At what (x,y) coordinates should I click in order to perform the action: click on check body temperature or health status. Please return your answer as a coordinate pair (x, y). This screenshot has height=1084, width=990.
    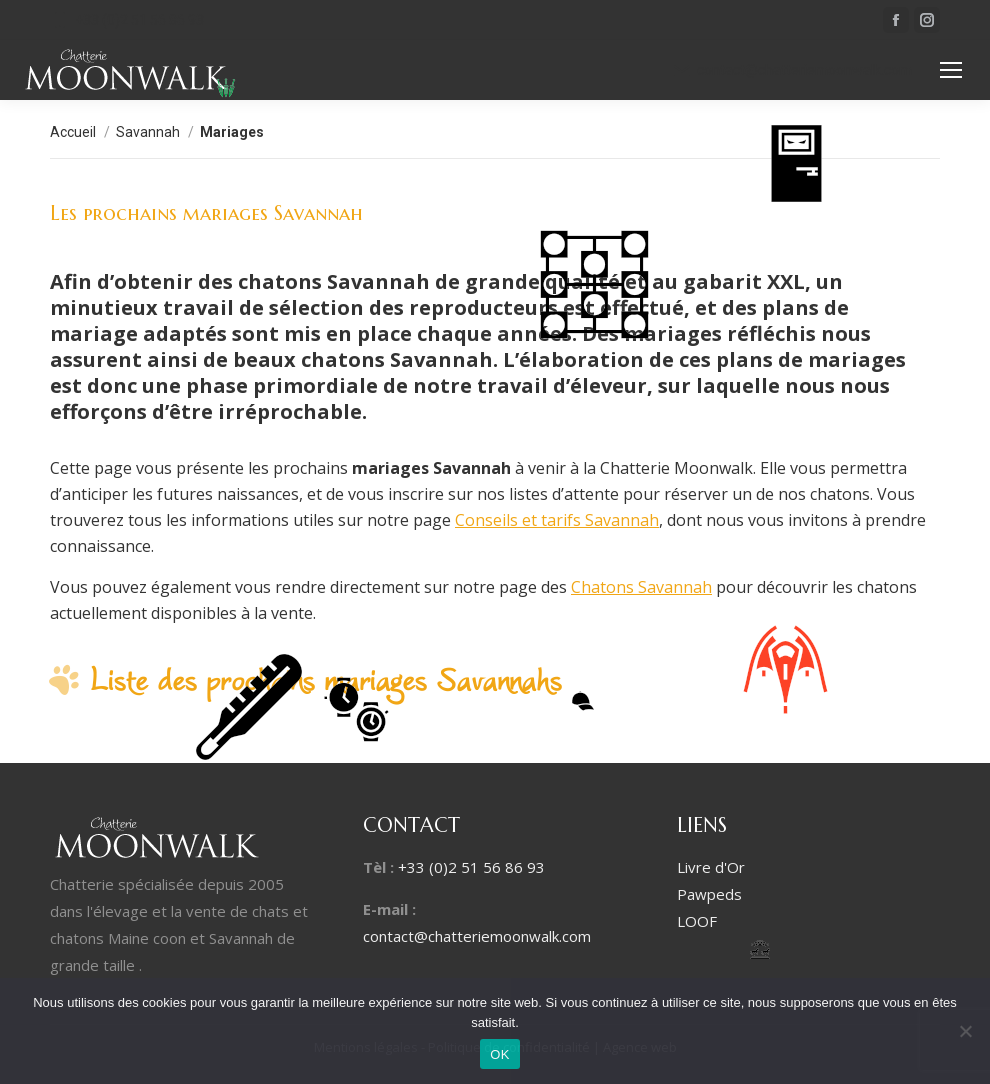
    Looking at the image, I should click on (249, 707).